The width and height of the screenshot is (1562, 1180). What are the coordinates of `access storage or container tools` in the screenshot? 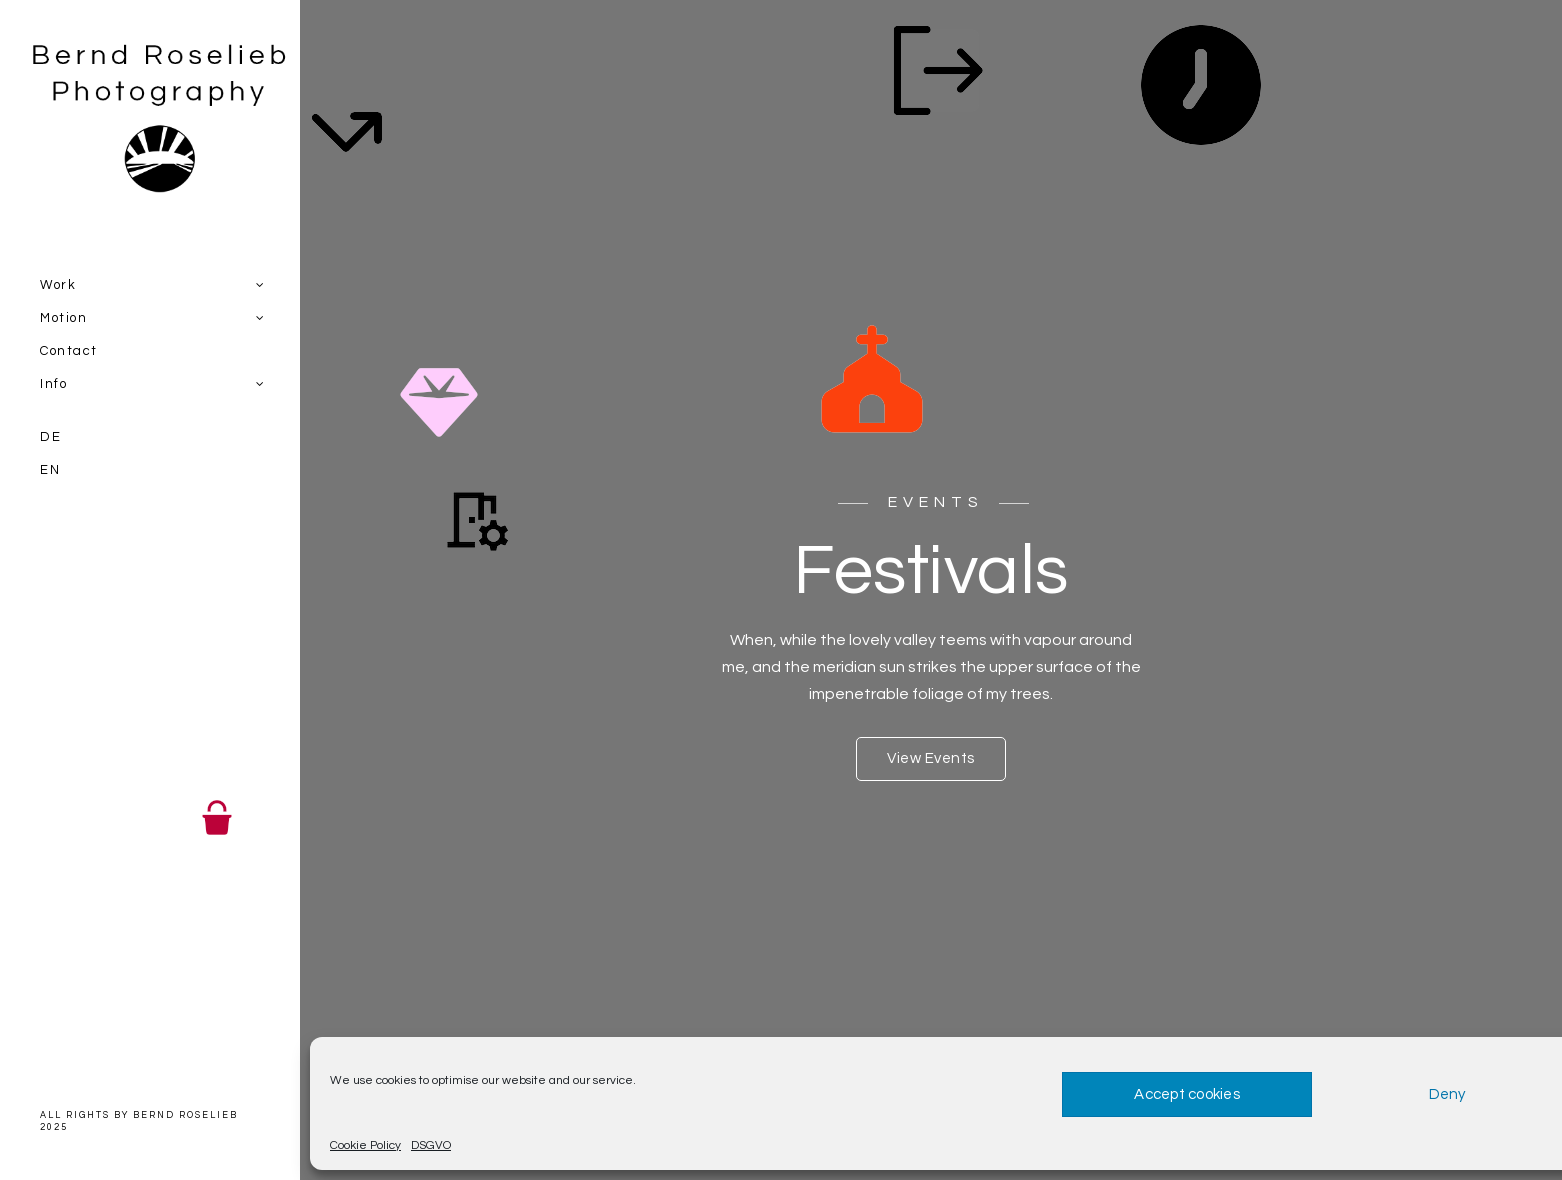 It's located at (217, 818).